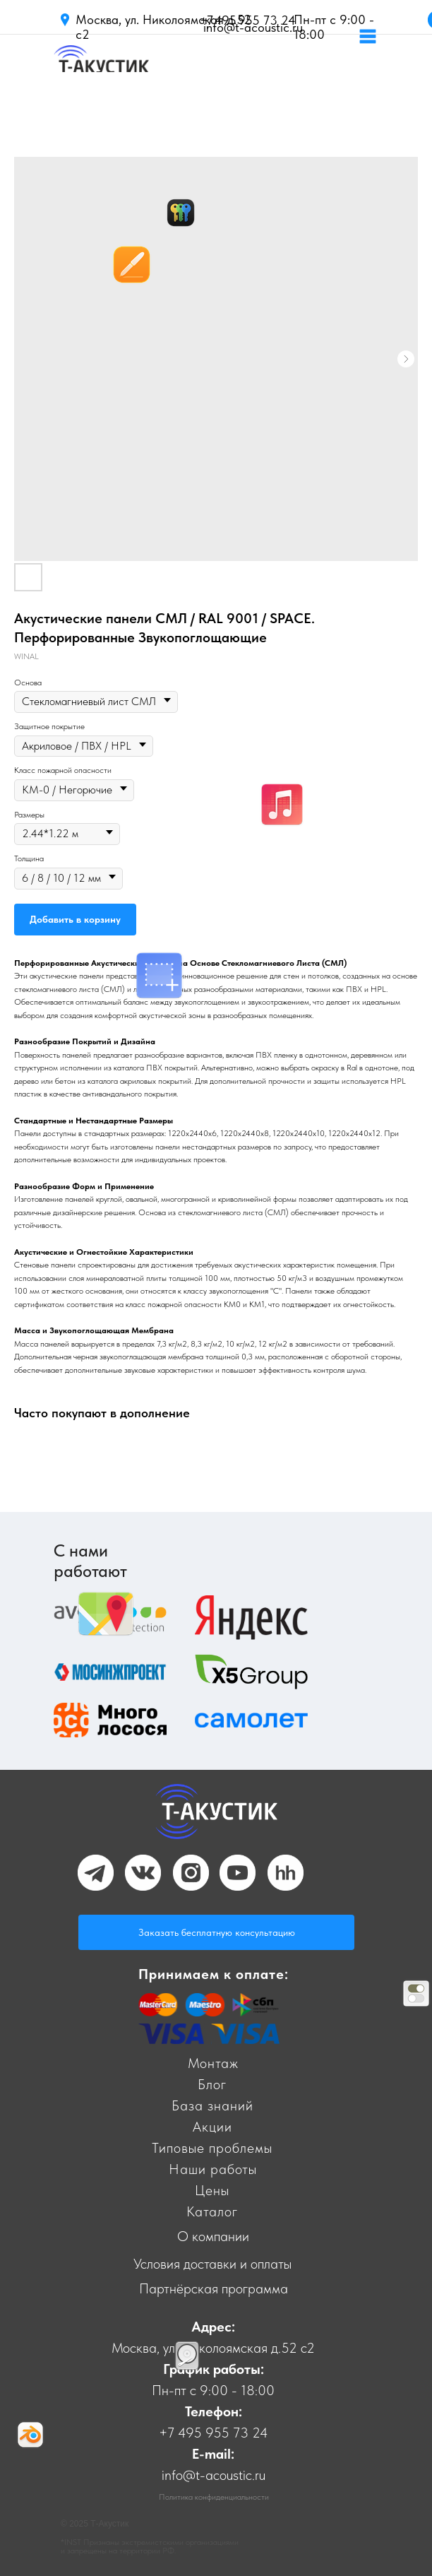  I want to click on open the passwords app, so click(181, 213).